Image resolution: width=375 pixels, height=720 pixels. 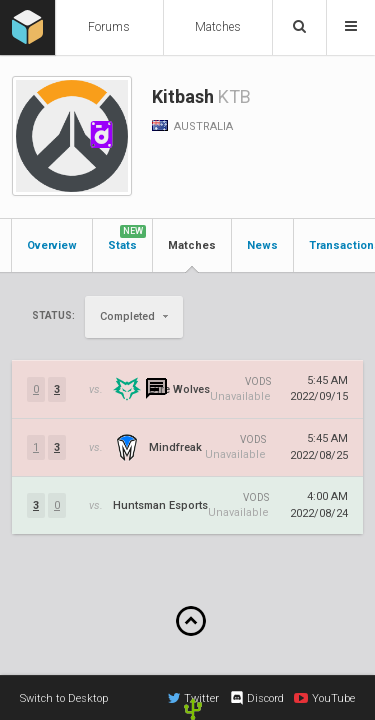 What do you see at coordinates (156, 388) in the screenshot?
I see `open chat or messaging` at bounding box center [156, 388].